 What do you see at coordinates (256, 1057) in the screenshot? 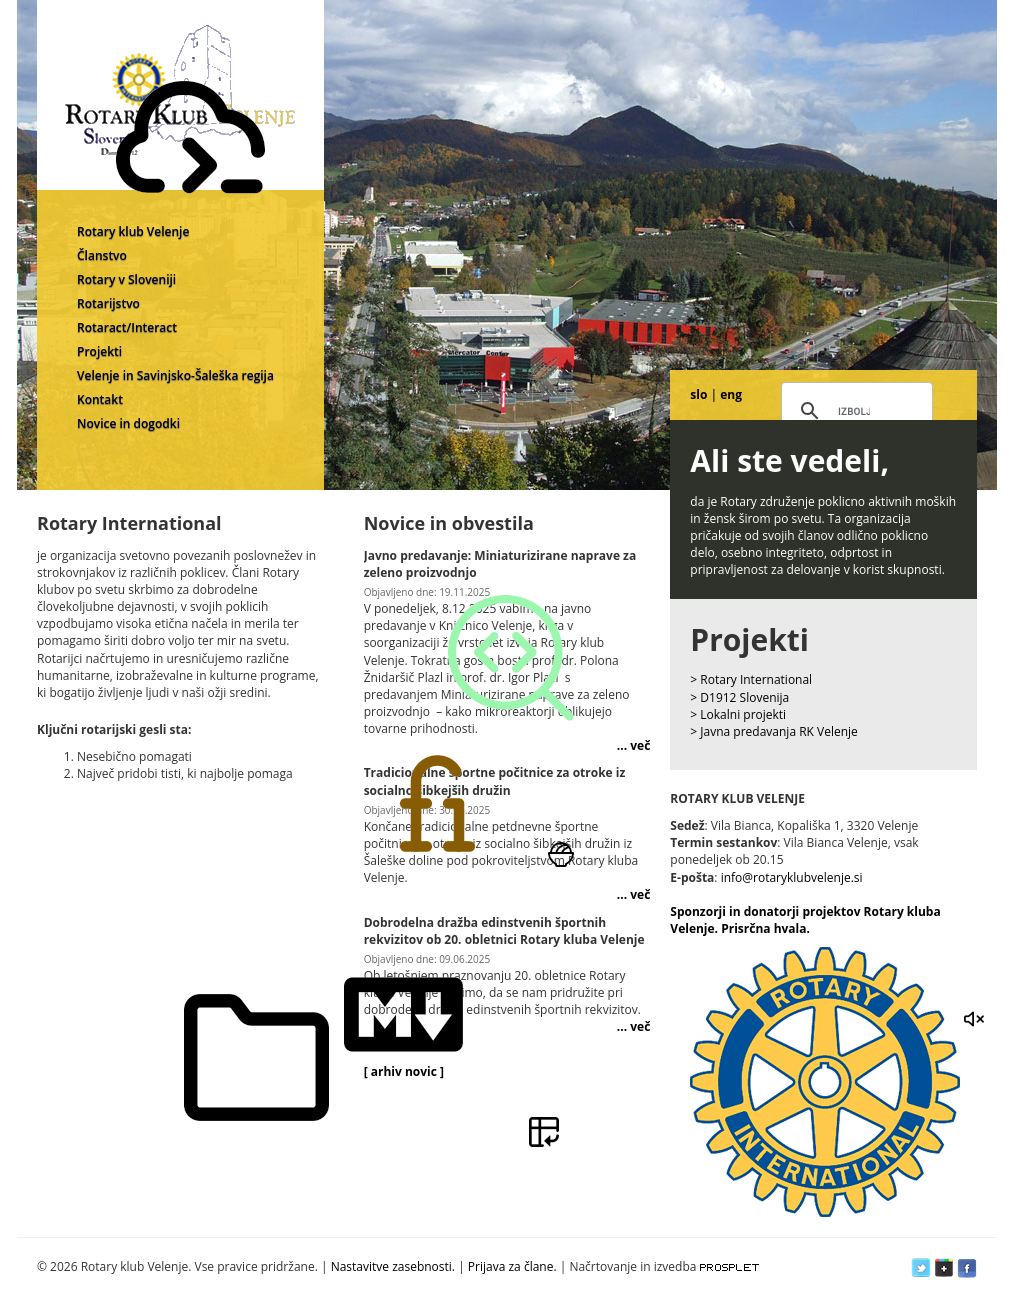
I see `open folder or directory` at bounding box center [256, 1057].